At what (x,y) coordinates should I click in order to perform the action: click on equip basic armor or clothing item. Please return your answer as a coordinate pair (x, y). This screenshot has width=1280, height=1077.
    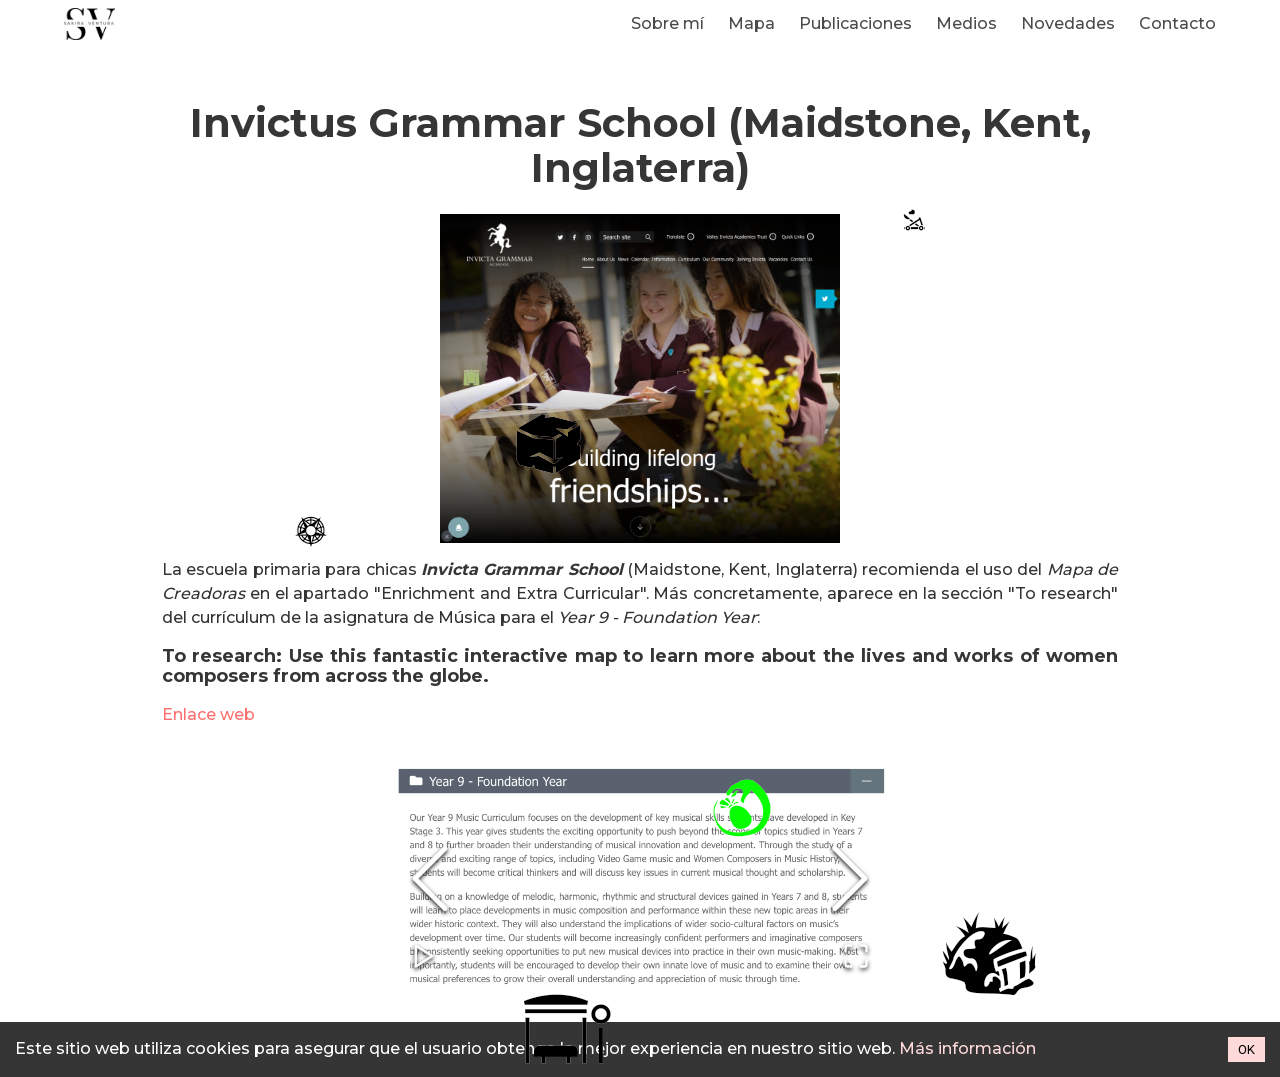
    Looking at the image, I should click on (471, 377).